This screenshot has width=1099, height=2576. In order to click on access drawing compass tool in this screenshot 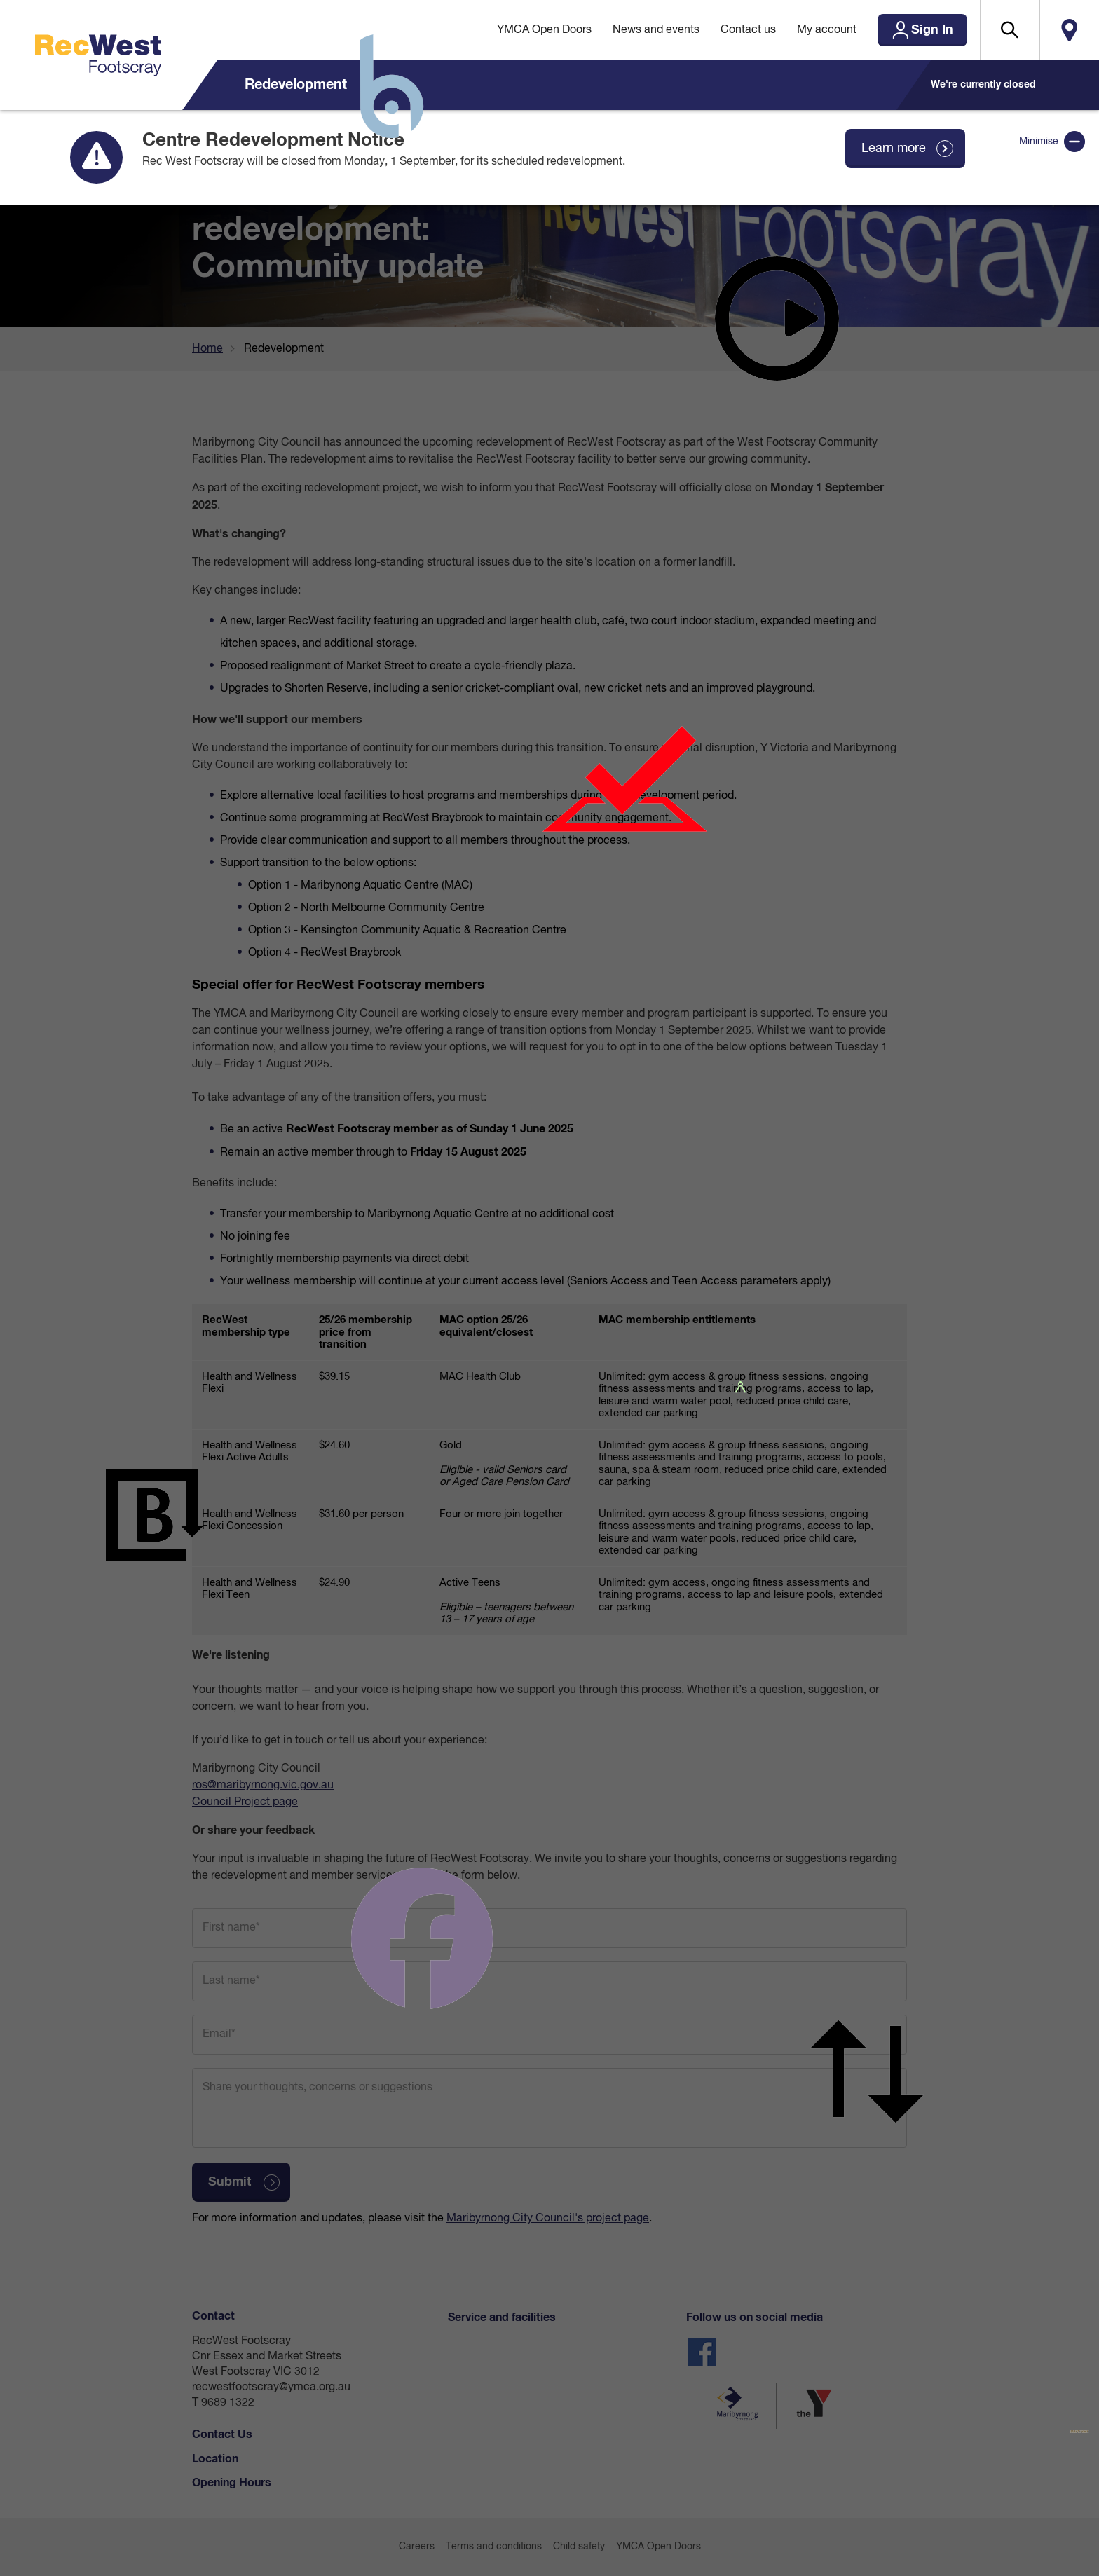, I will do `click(740, 1386)`.